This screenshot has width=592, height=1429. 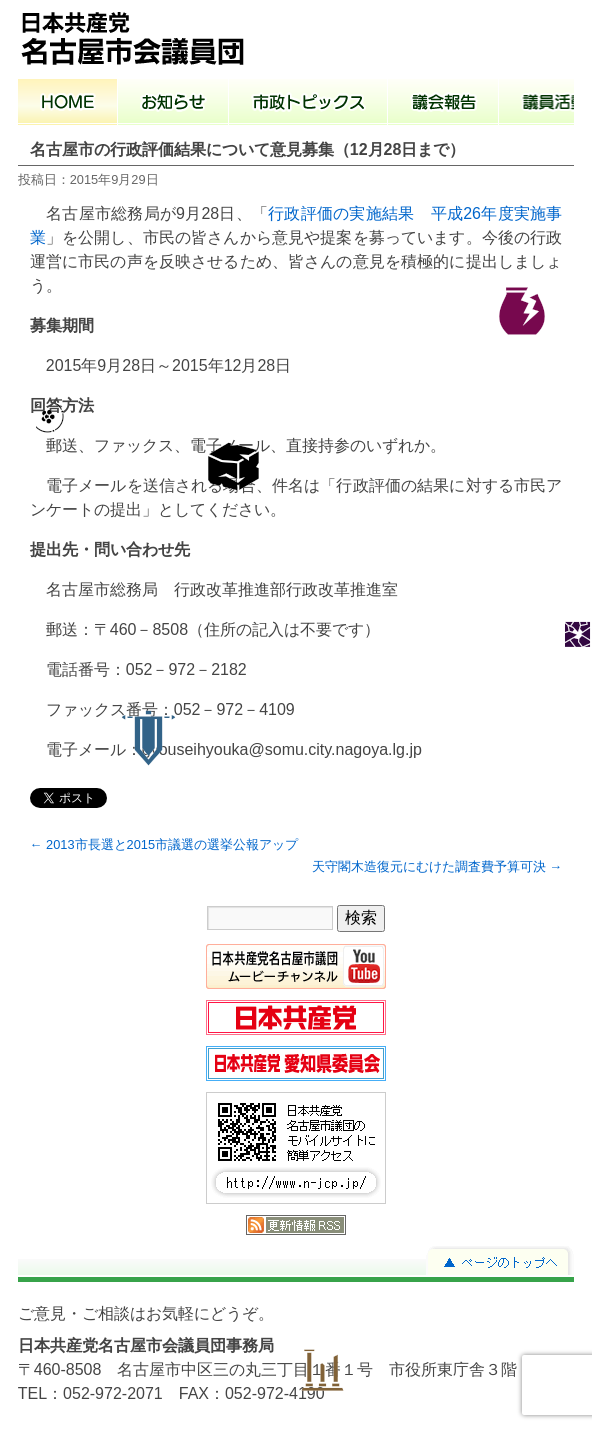 I want to click on adjust banner width or resize vertical flag element, so click(x=148, y=737).